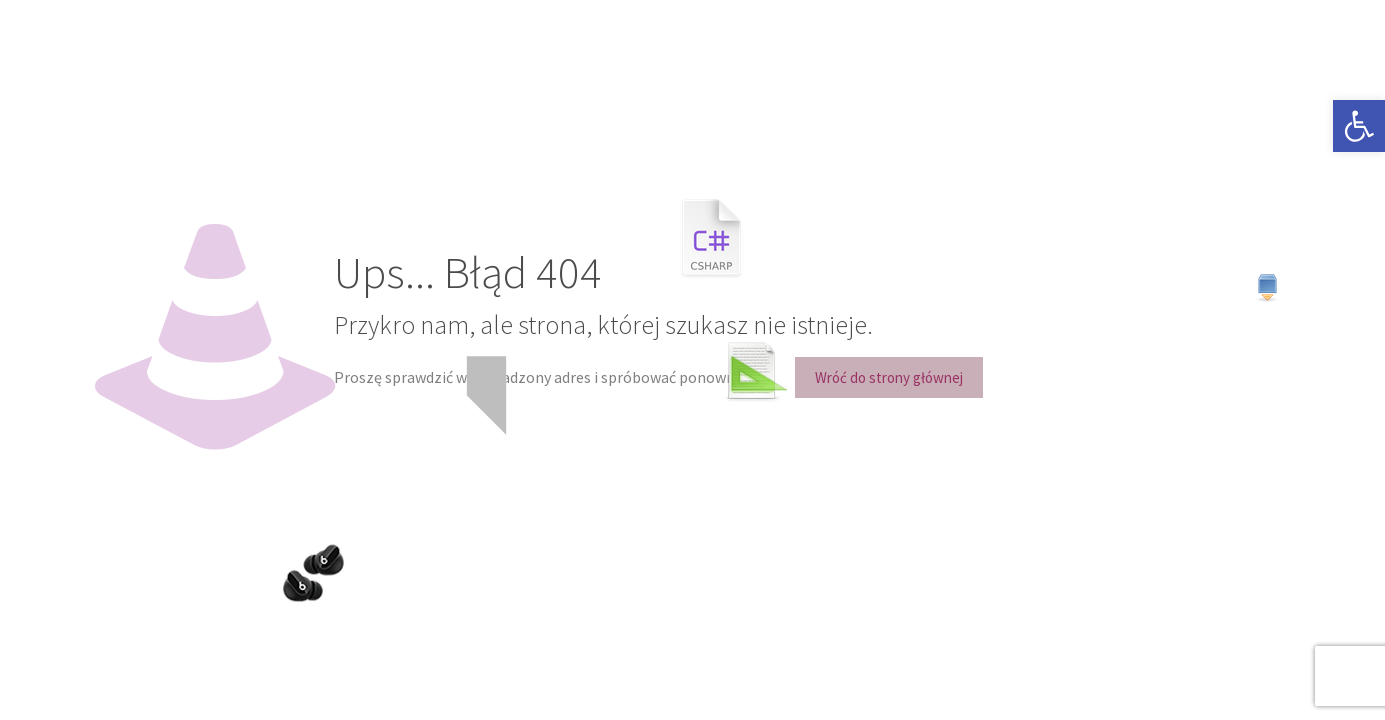  I want to click on configure page layout settings, so click(756, 370).